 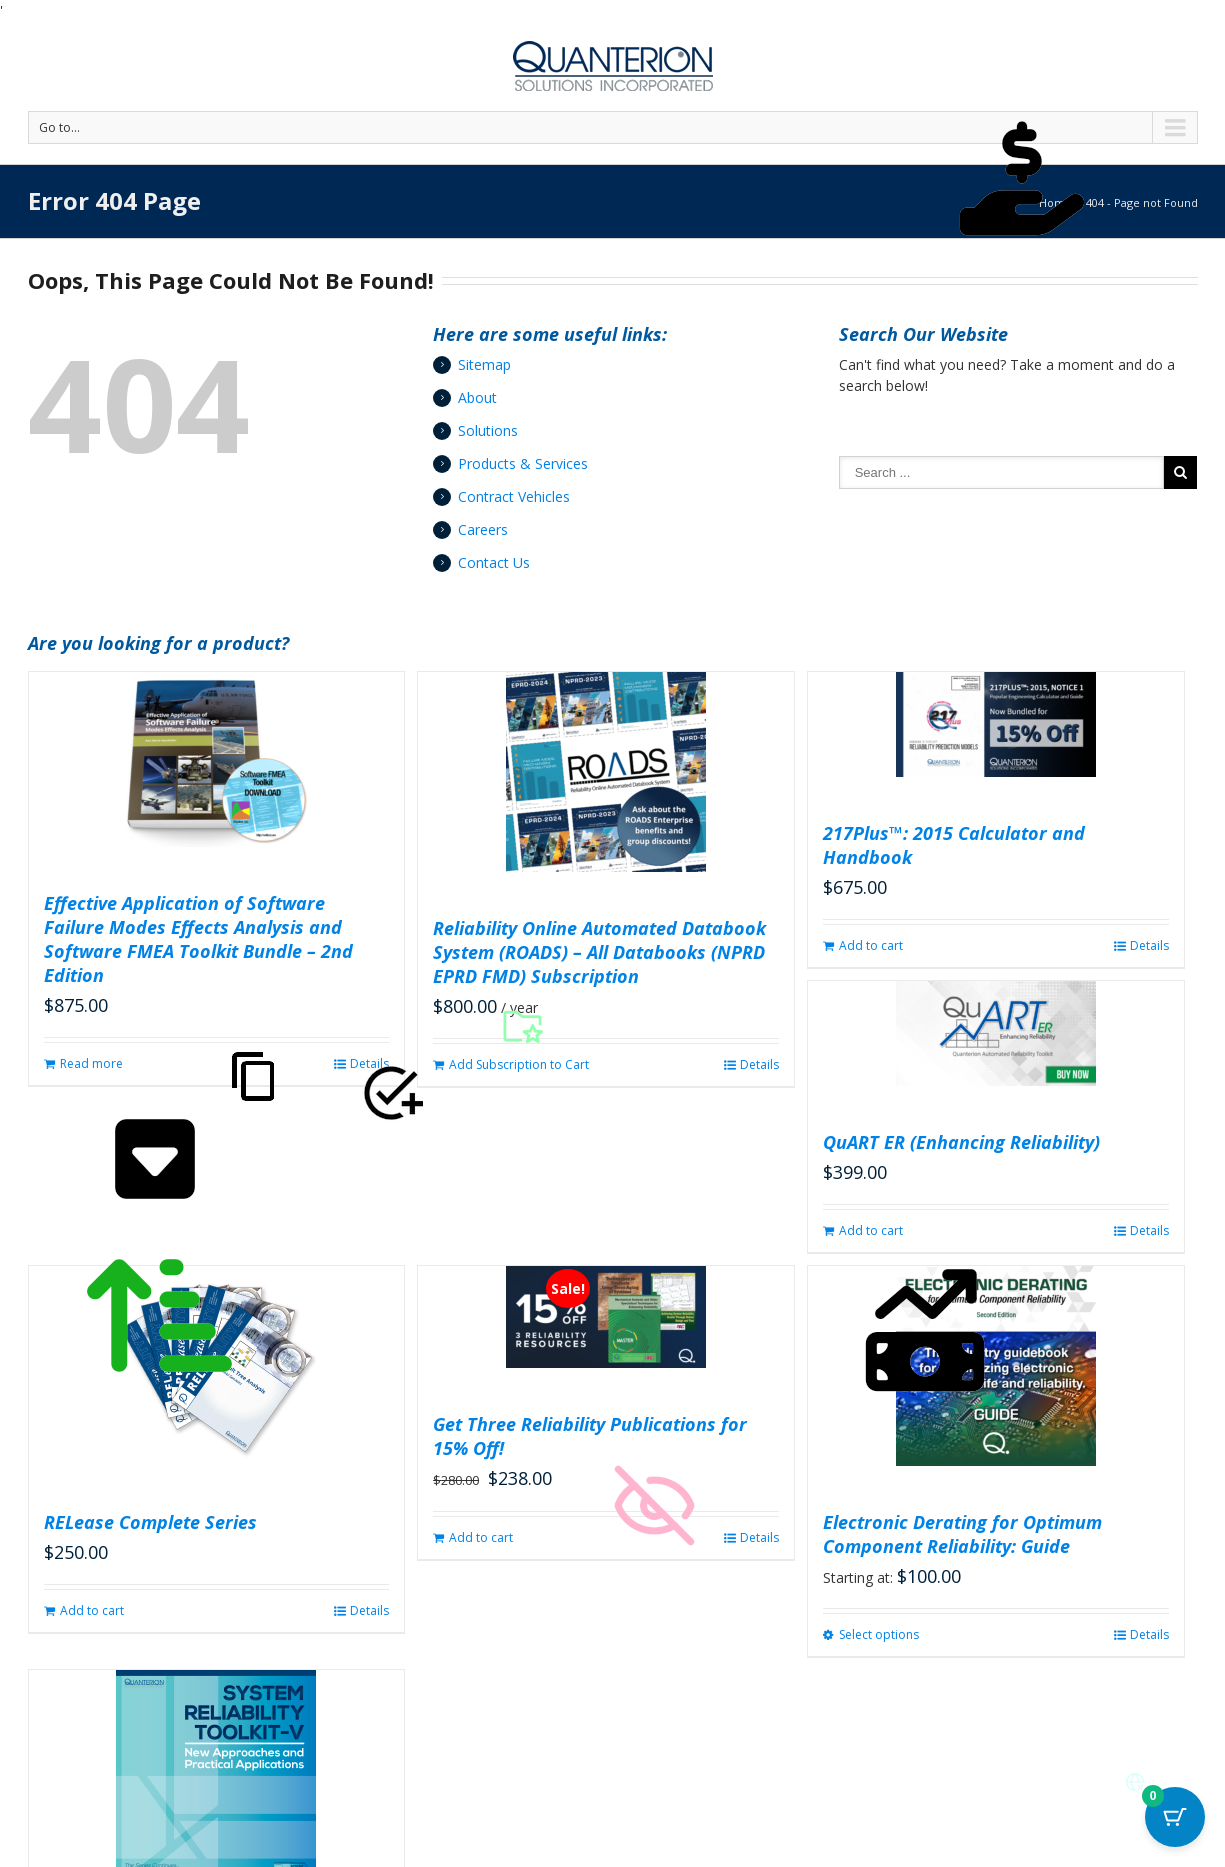 I want to click on no internet connection, so click(x=1135, y=1782).